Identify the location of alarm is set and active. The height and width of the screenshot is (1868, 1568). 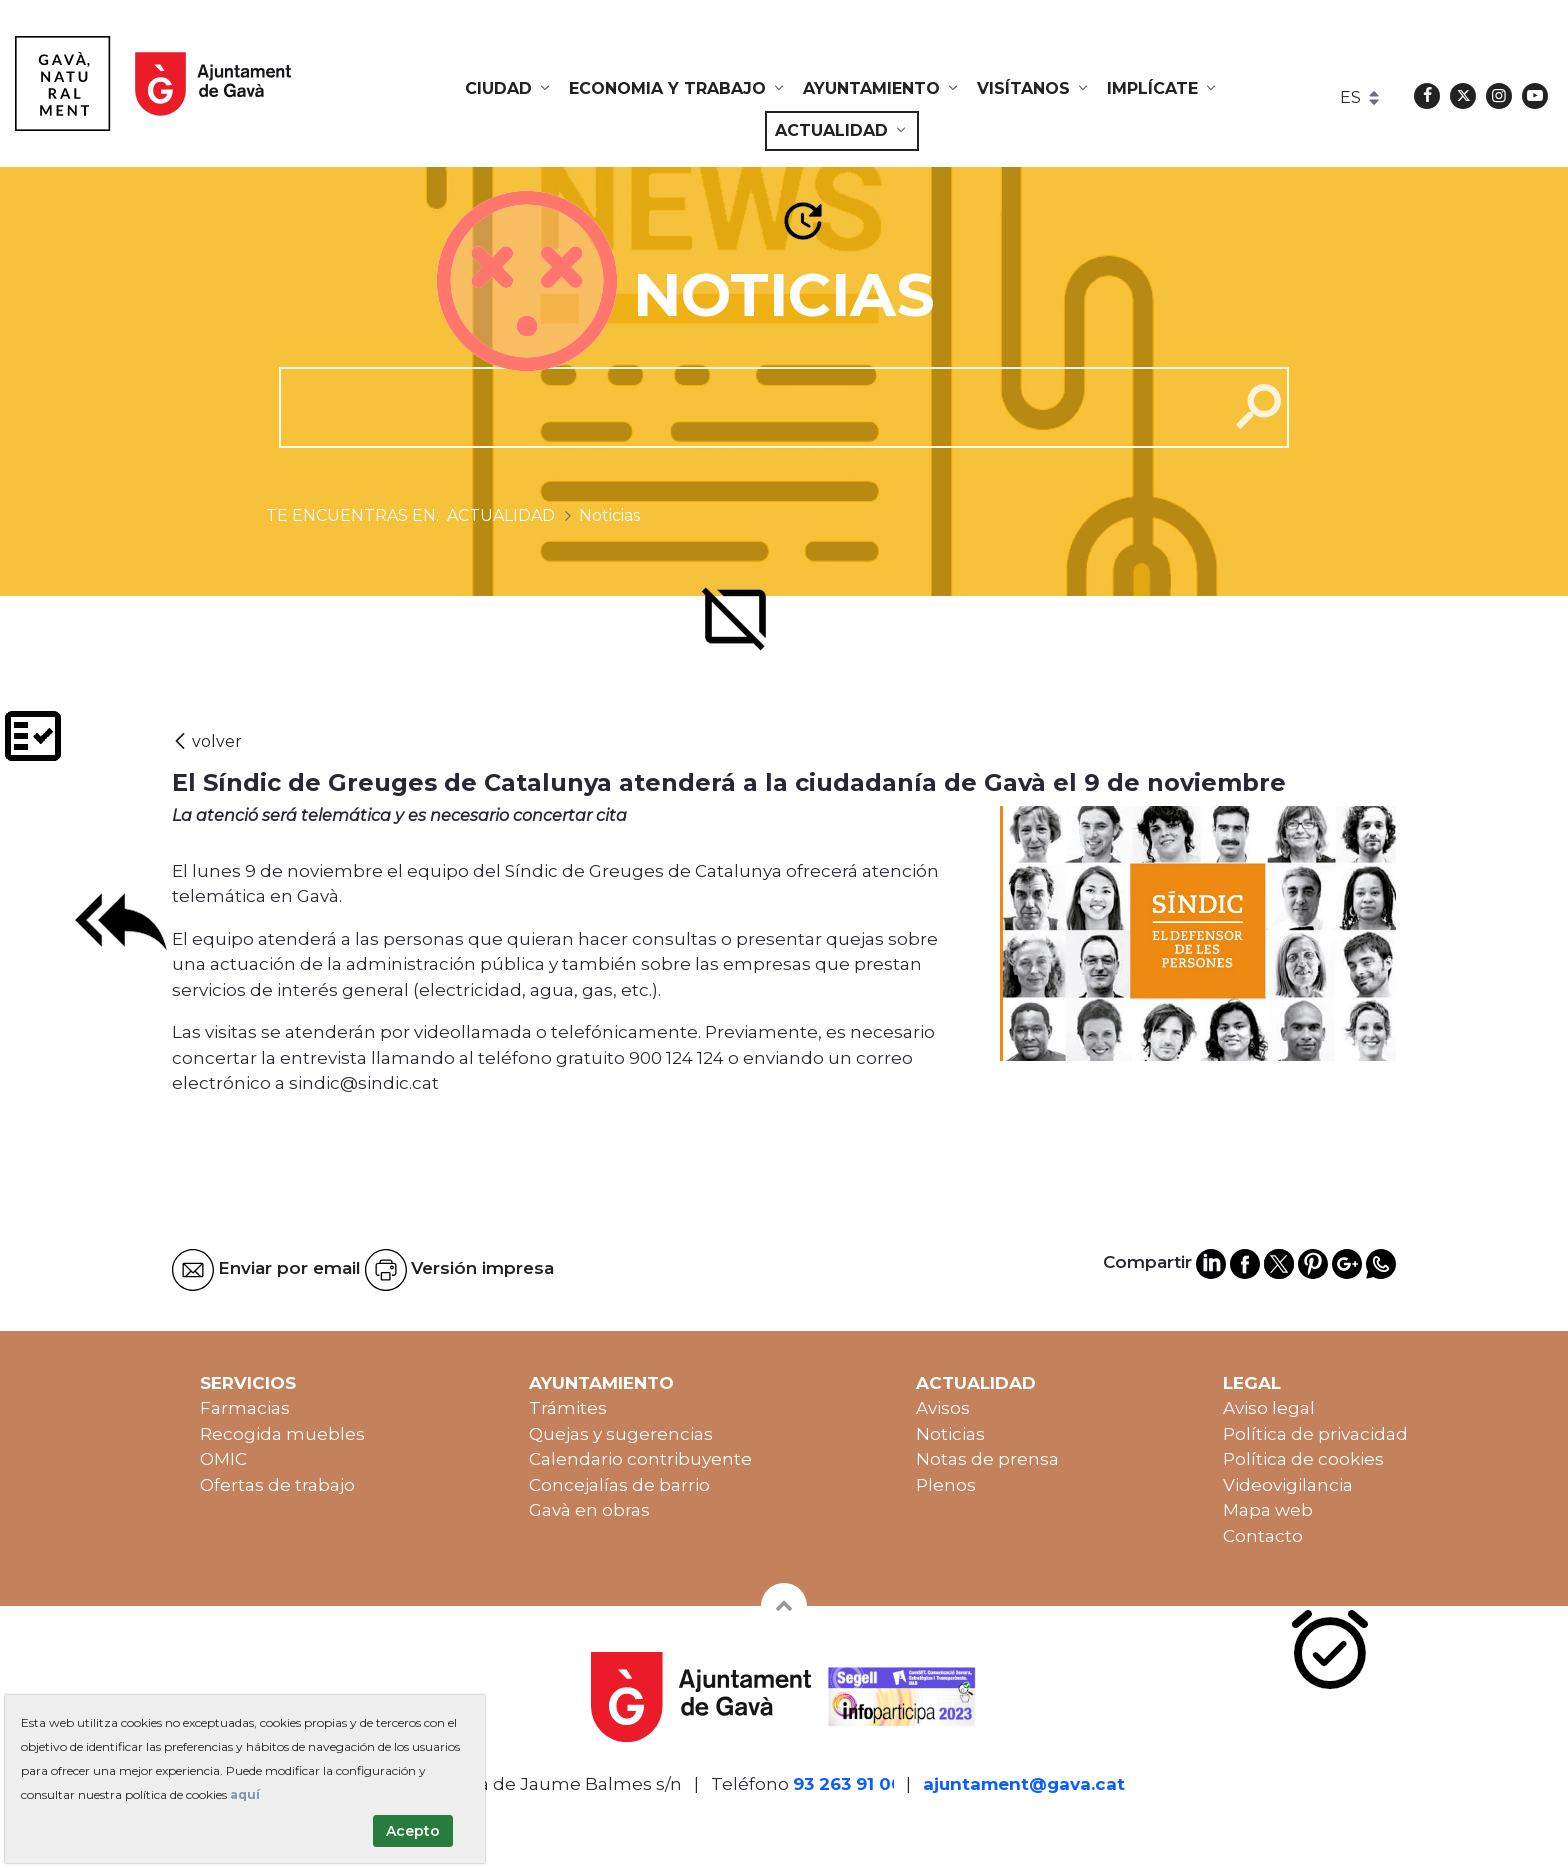
(1330, 1649).